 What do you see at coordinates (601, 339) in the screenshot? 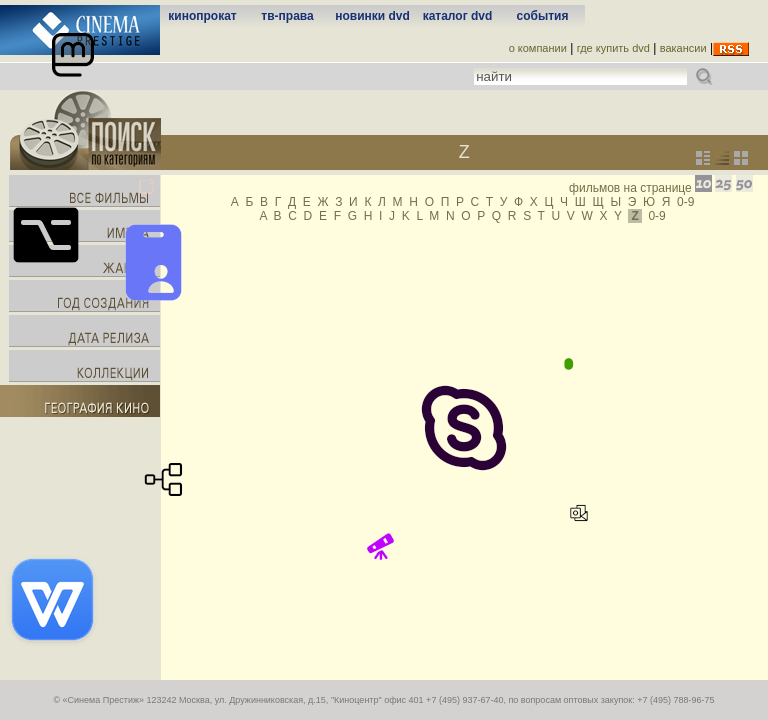
I see `indicates no cellular signal available` at bounding box center [601, 339].